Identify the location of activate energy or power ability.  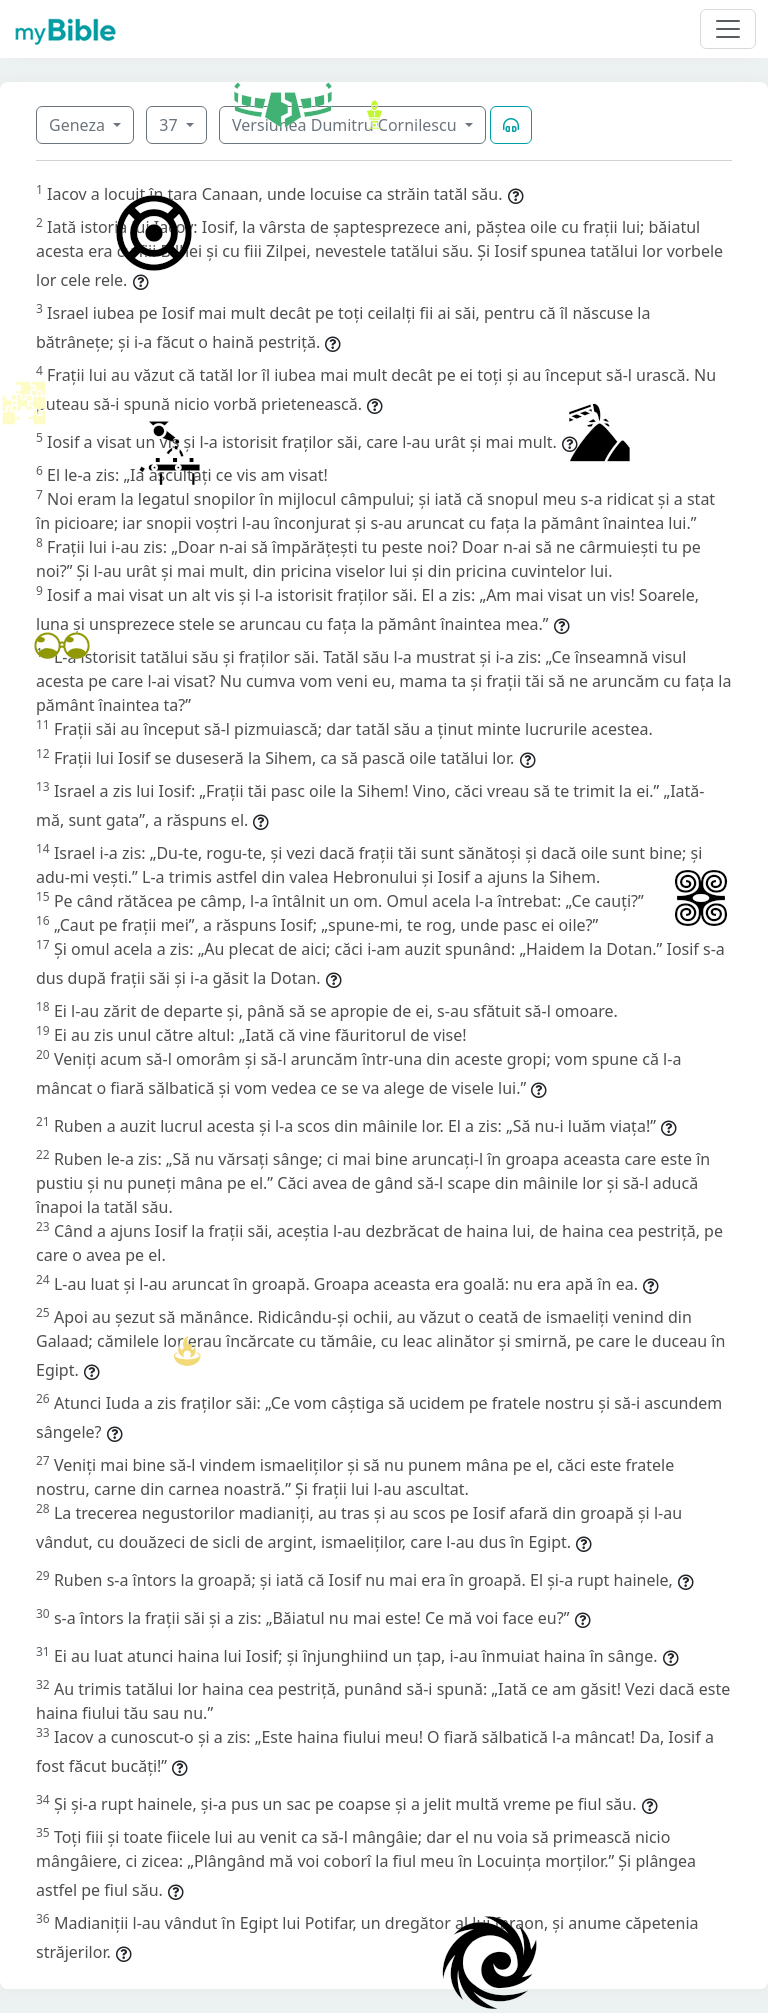
(489, 1962).